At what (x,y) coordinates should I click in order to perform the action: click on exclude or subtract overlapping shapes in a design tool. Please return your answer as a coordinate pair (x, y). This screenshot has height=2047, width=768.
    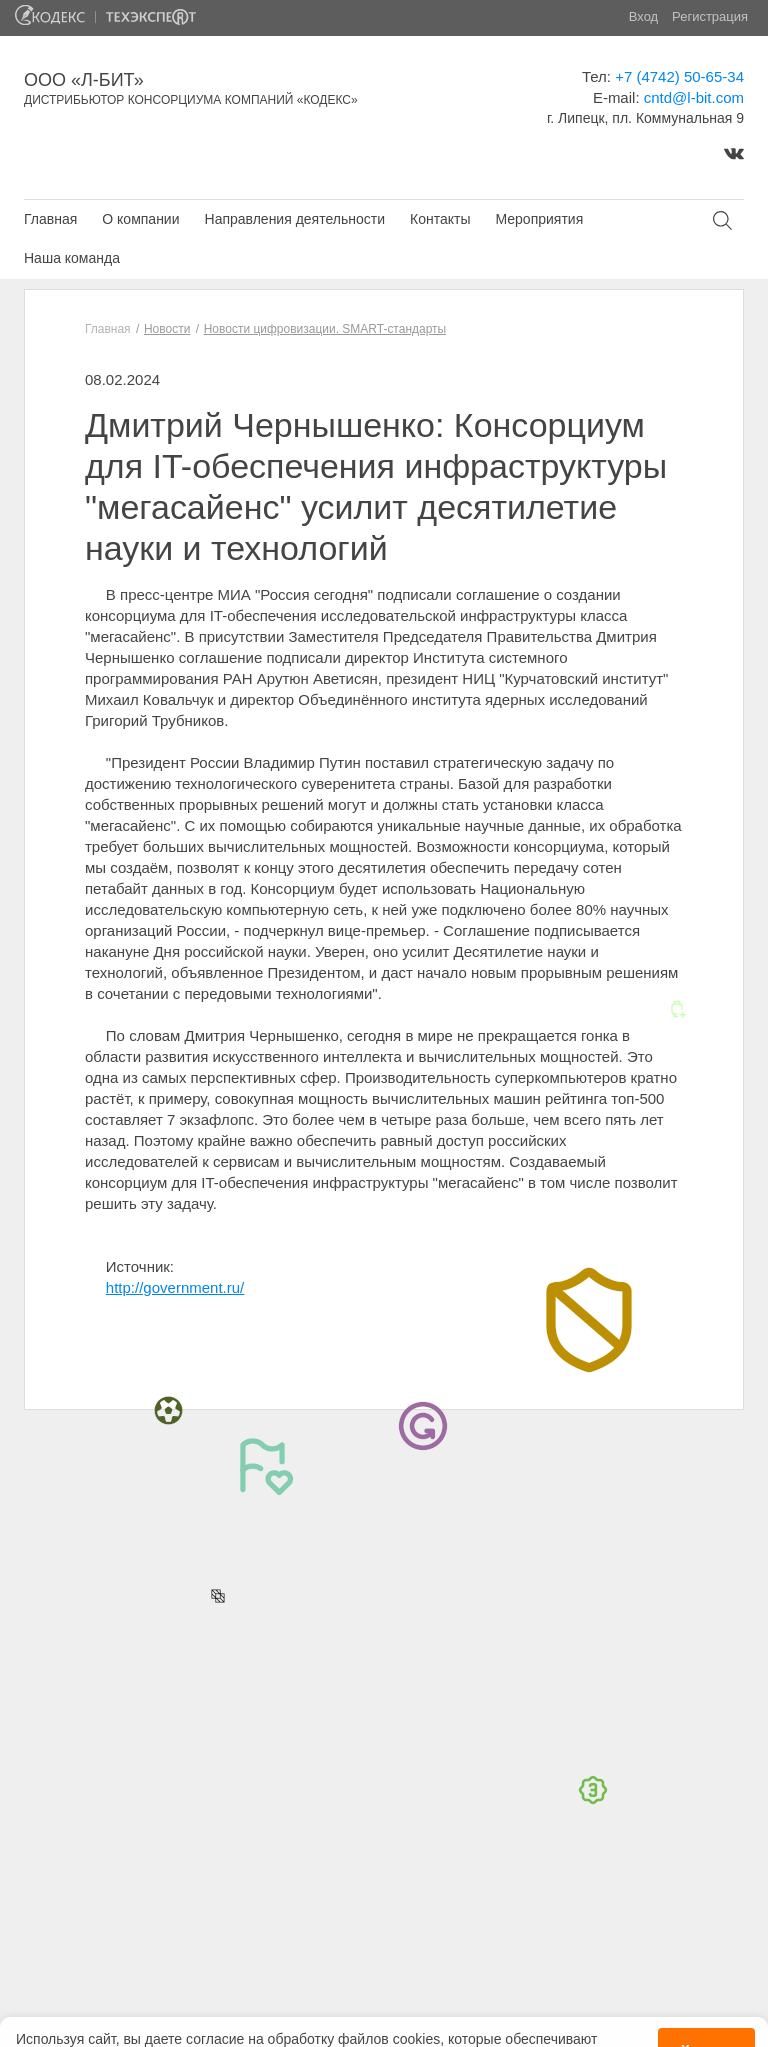
    Looking at the image, I should click on (218, 1596).